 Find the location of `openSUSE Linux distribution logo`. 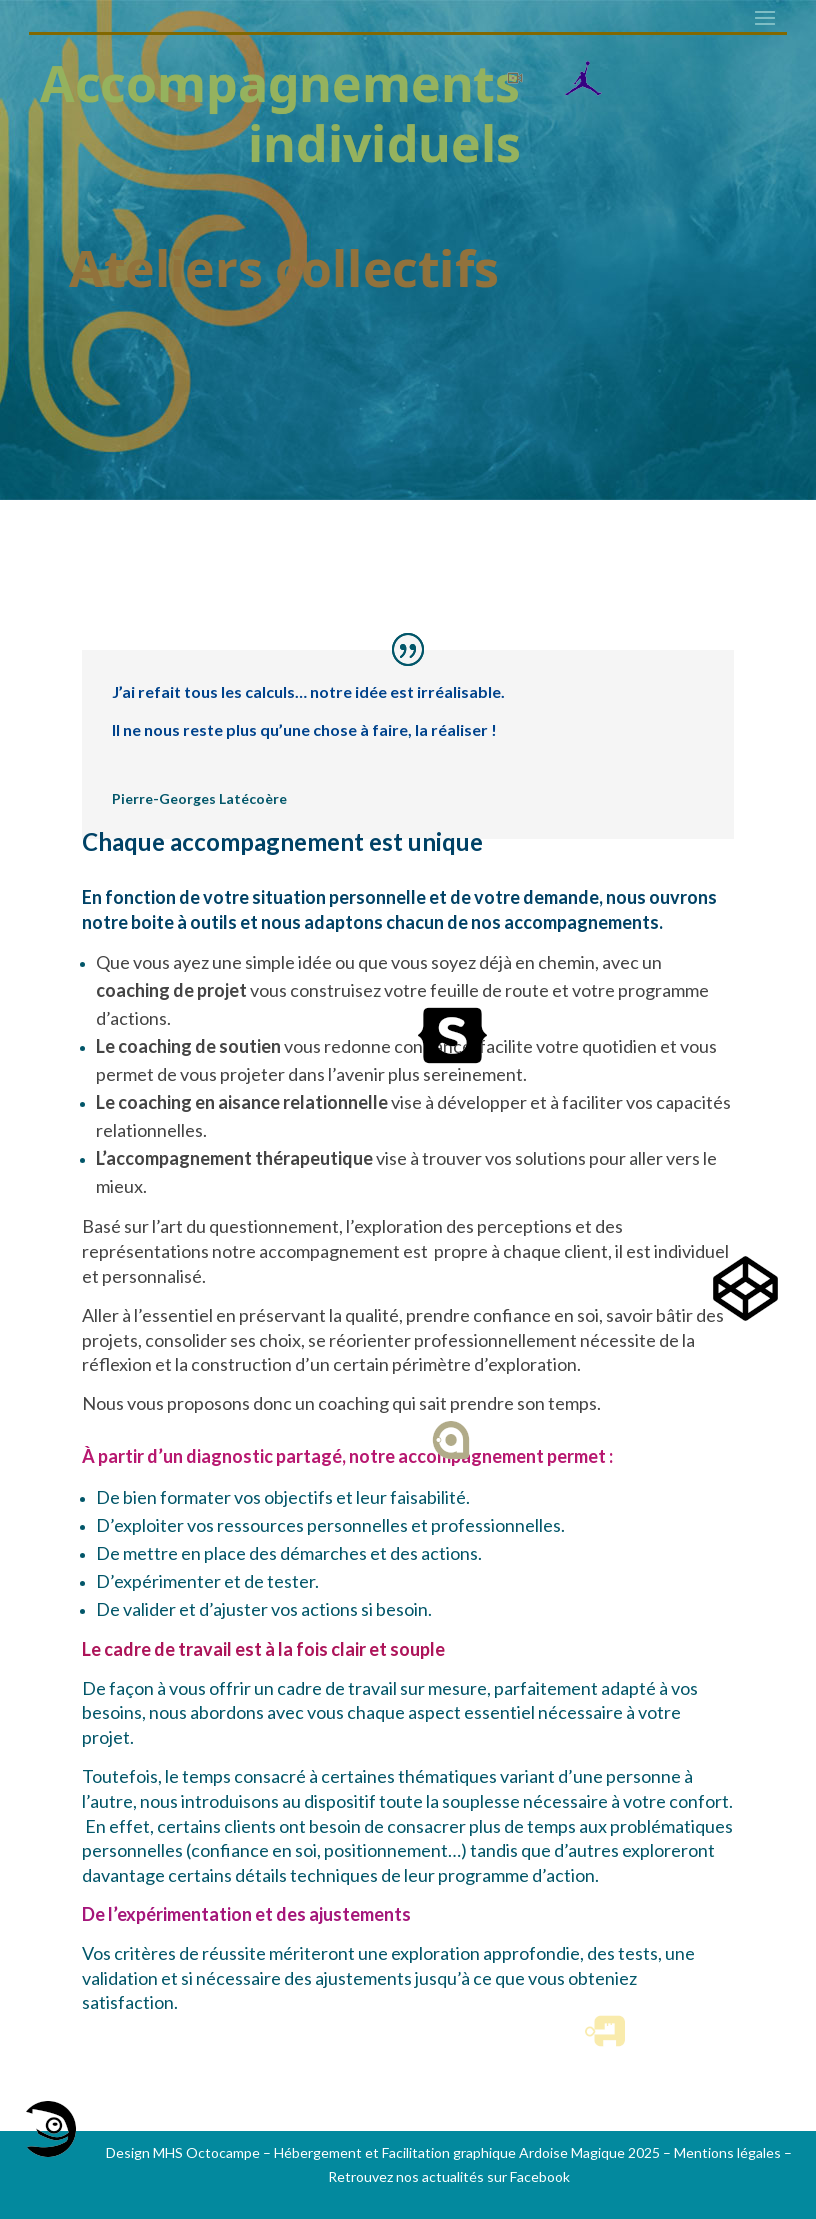

openSUSE Linux distribution logo is located at coordinates (51, 2129).